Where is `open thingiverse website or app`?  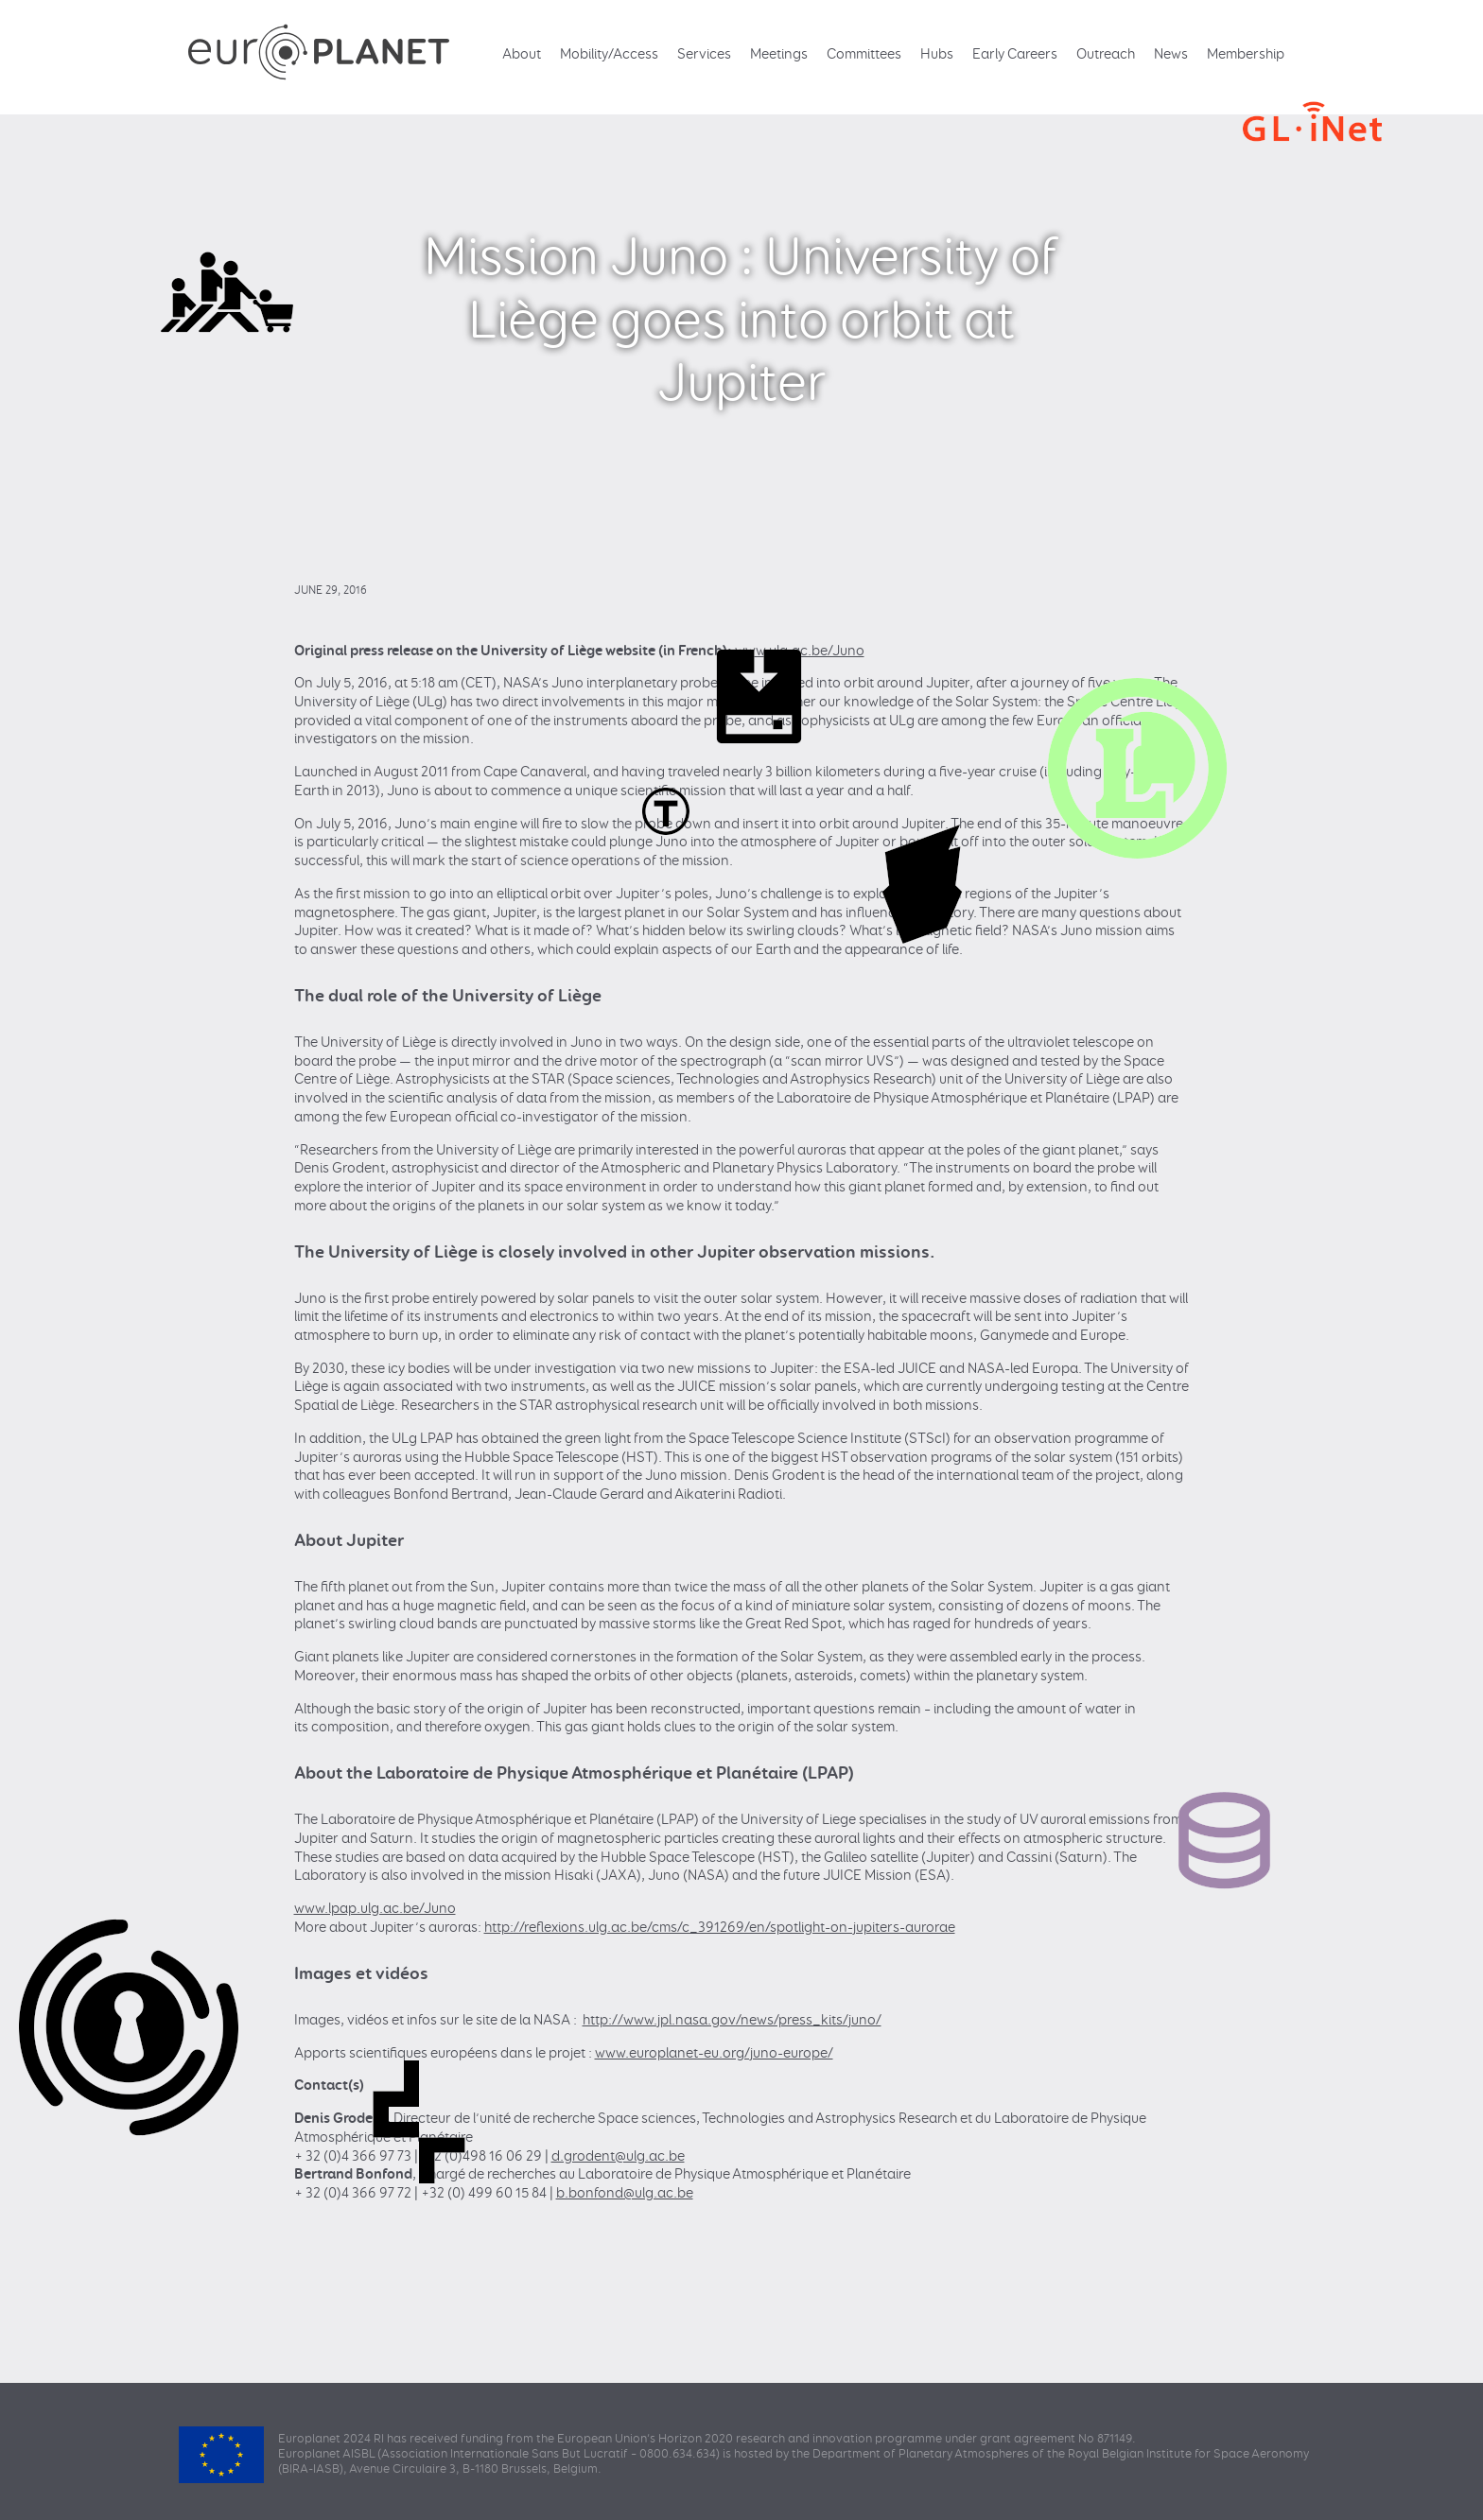
open thingiverse website or app is located at coordinates (666, 811).